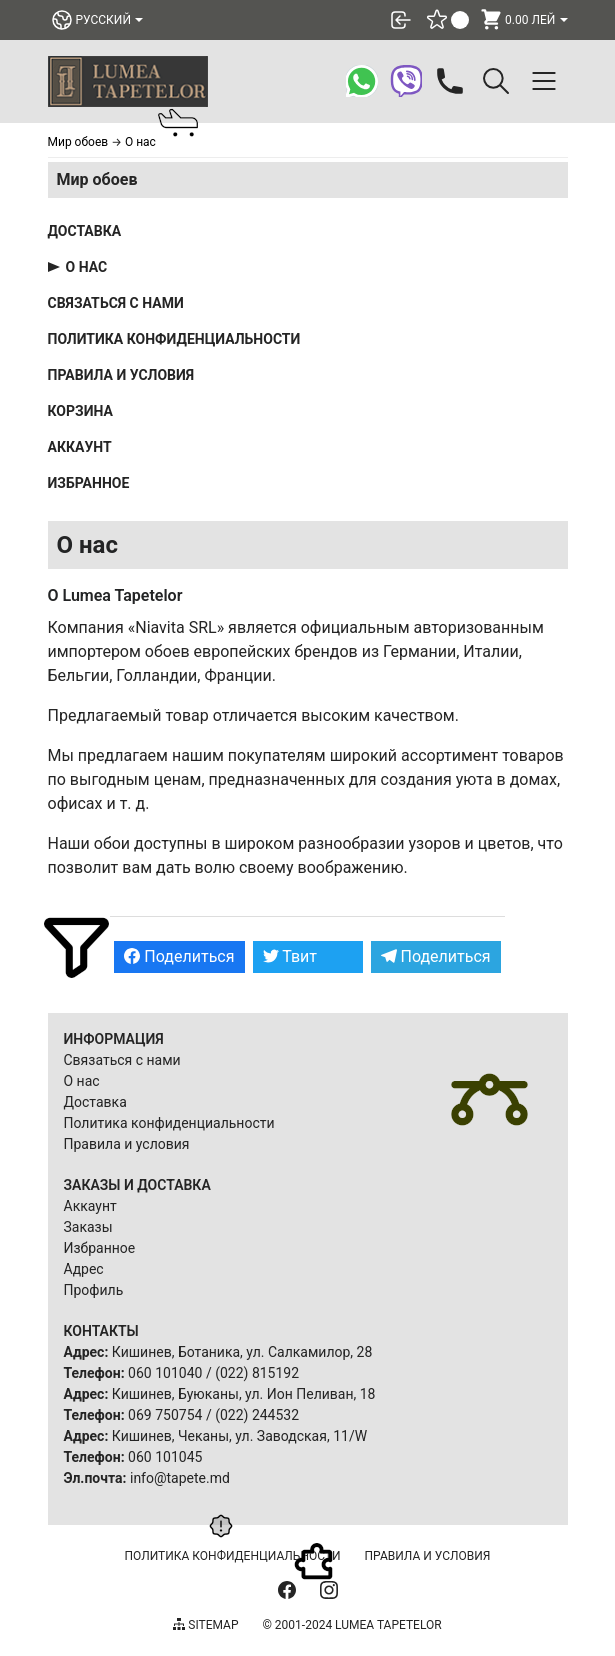  I want to click on filter or sort content, so click(76, 945).